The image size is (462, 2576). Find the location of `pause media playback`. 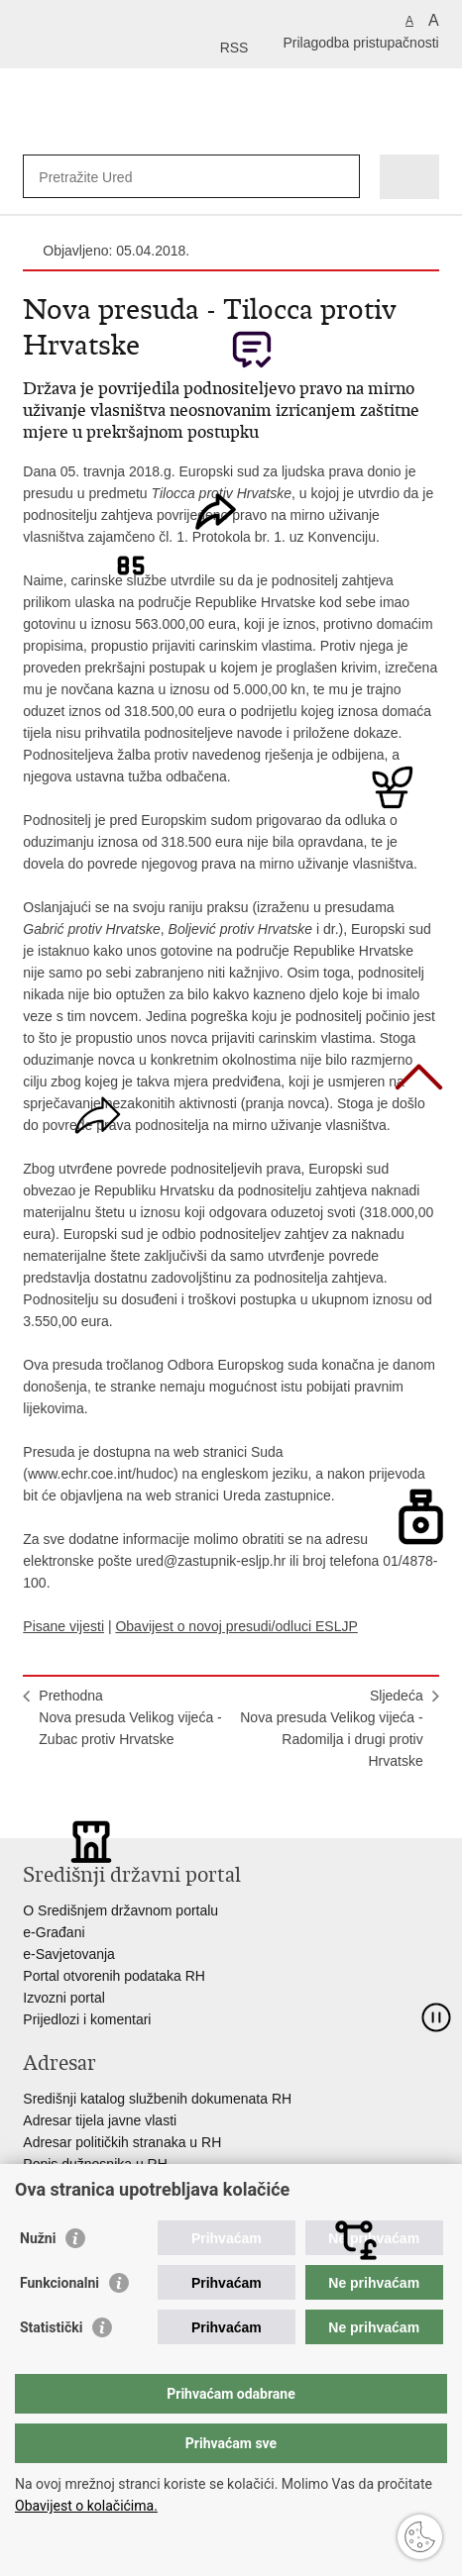

pause media playback is located at coordinates (436, 2017).